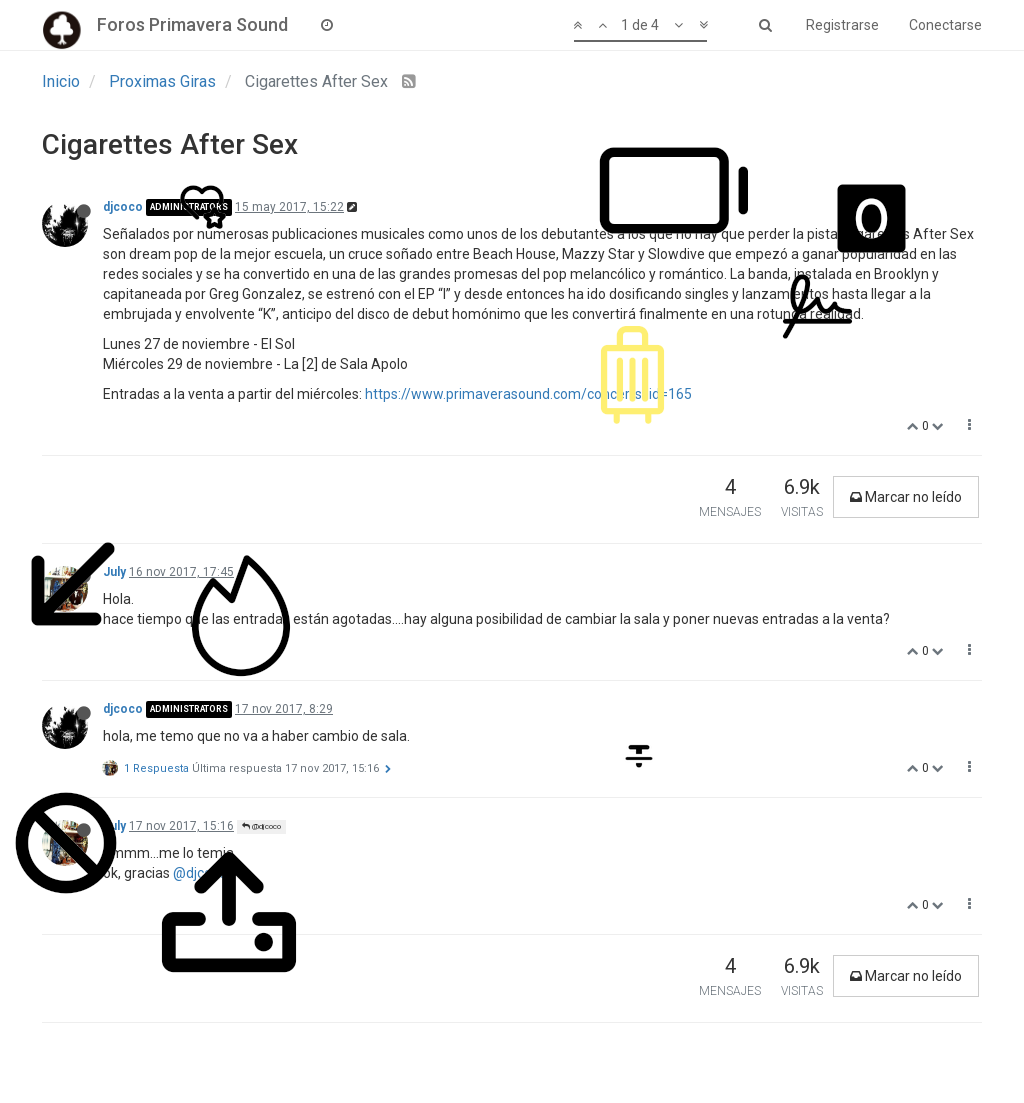 This screenshot has height=1103, width=1024. Describe the element at coordinates (202, 205) in the screenshot. I see `add item to favorites with priority rating` at that location.